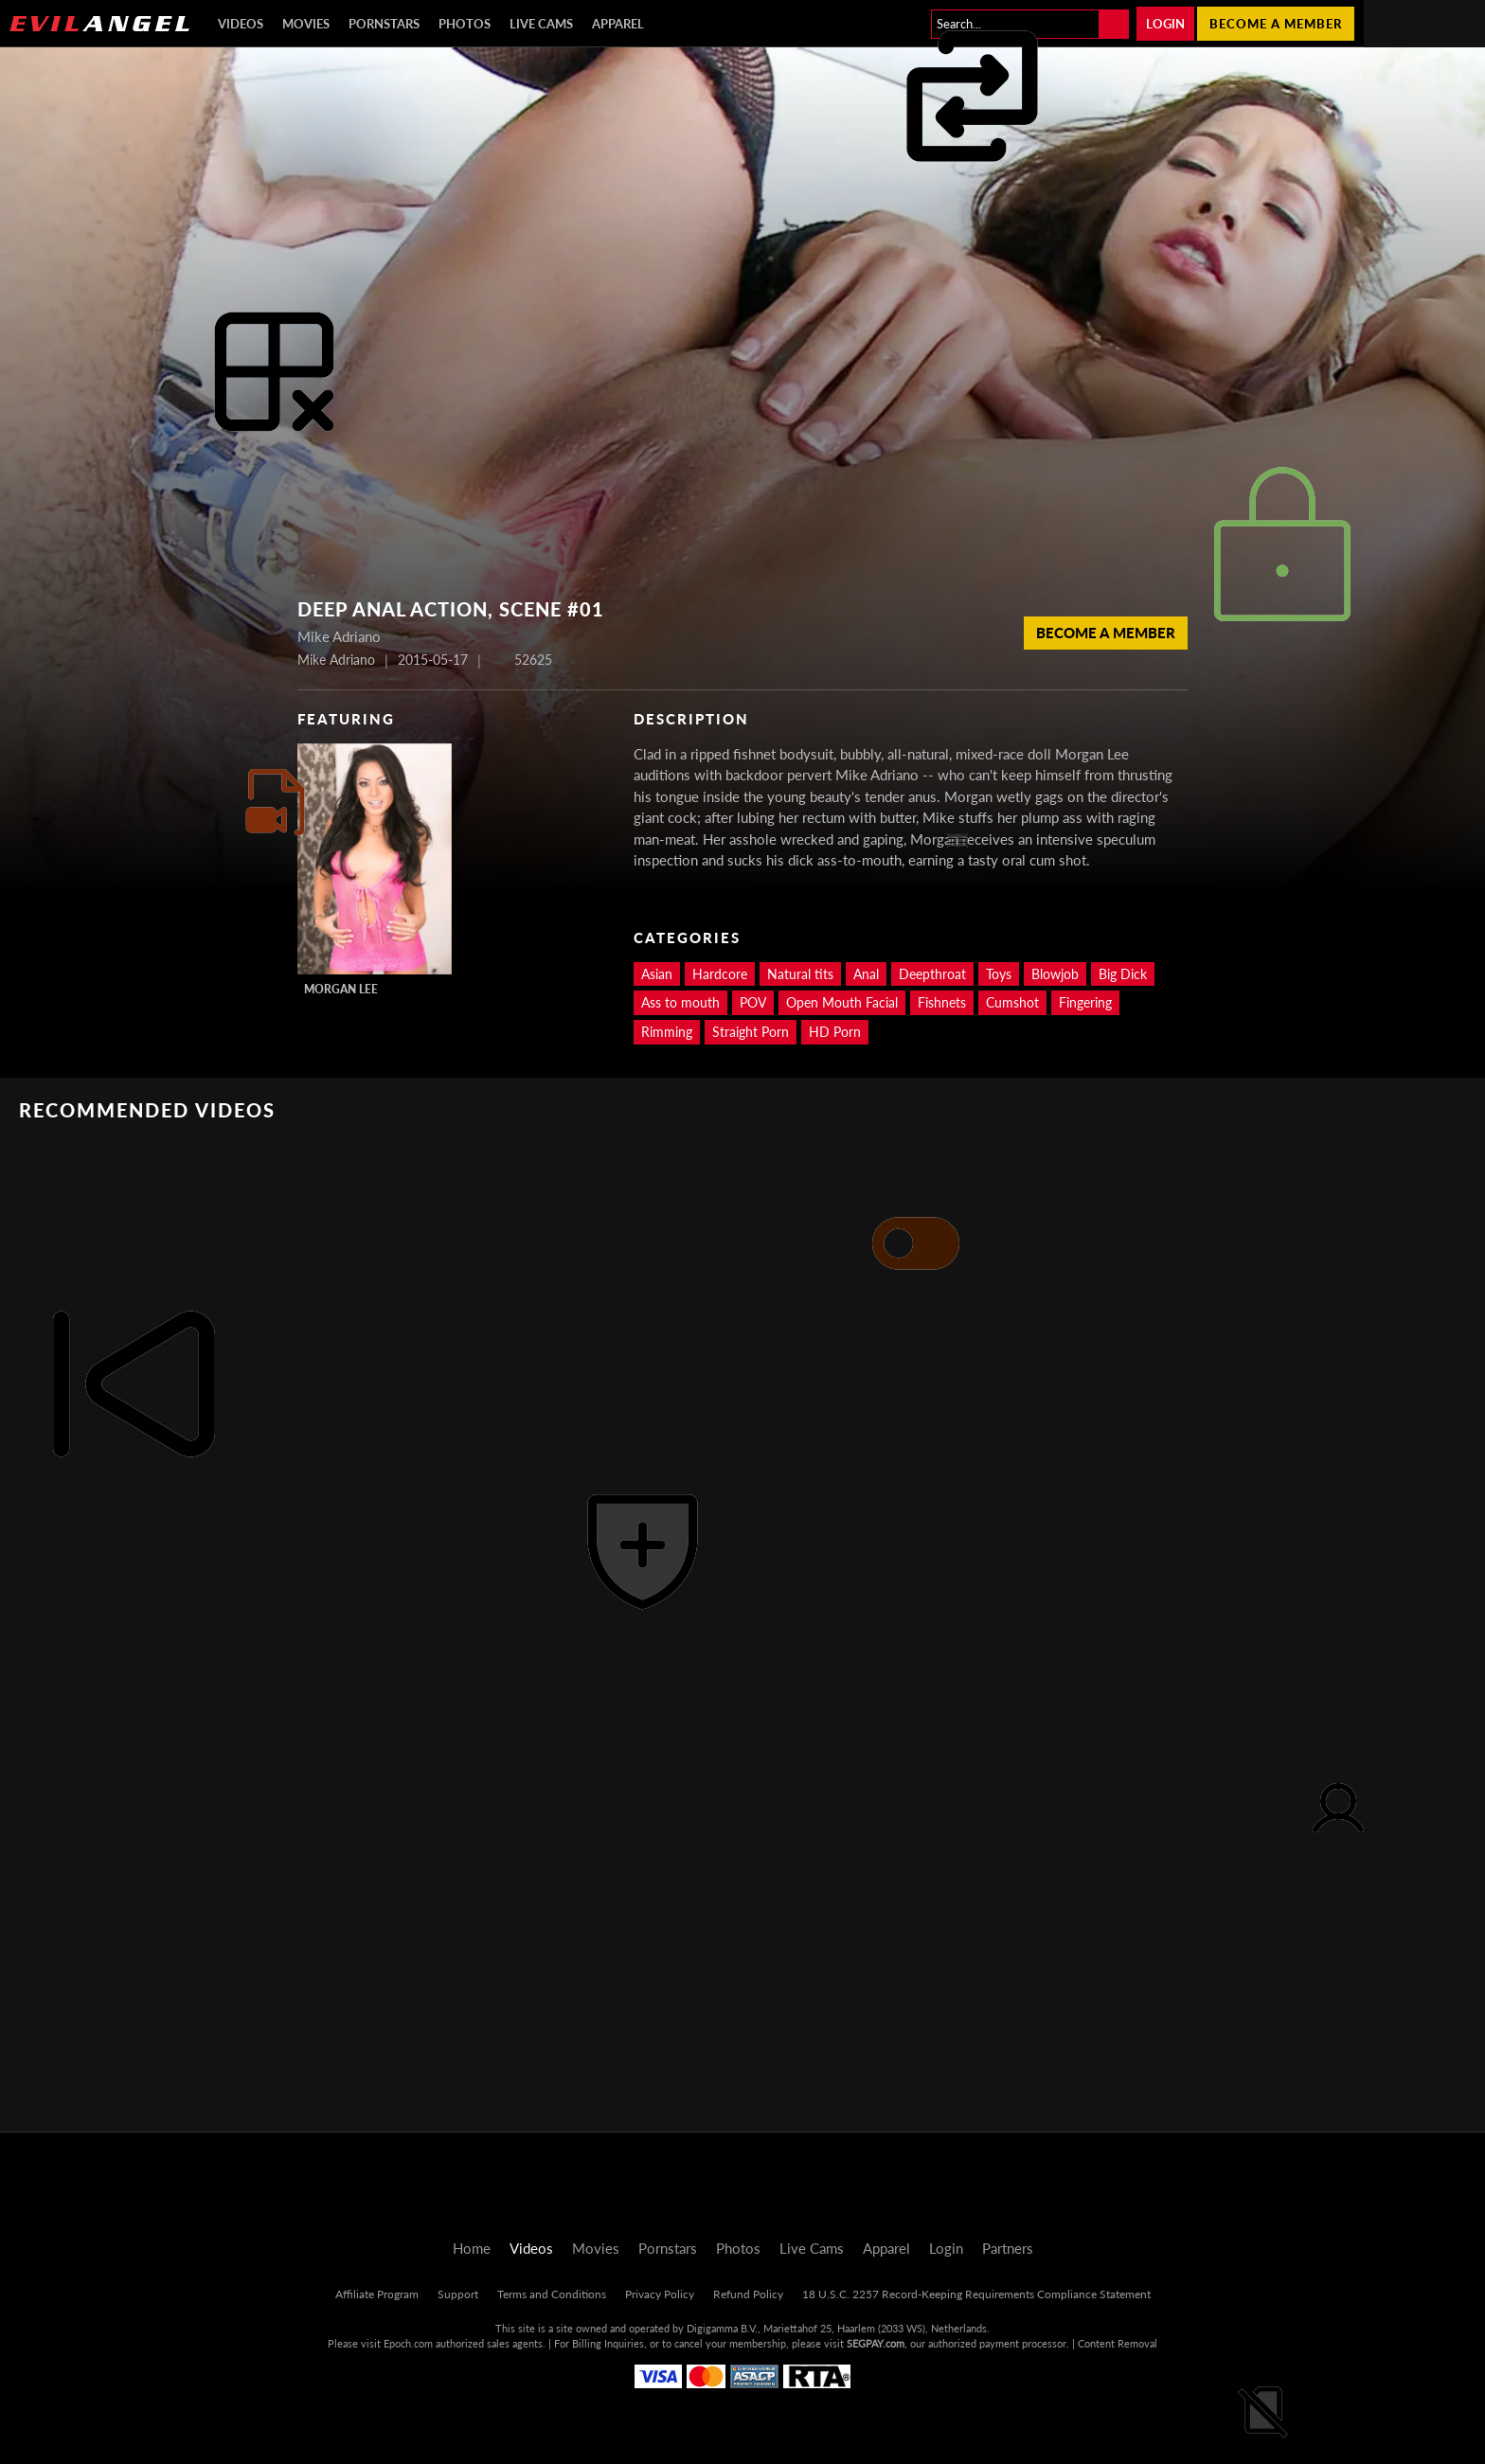 Image resolution: width=1485 pixels, height=2464 pixels. What do you see at coordinates (134, 1384) in the screenshot?
I see `skip to previous track` at bounding box center [134, 1384].